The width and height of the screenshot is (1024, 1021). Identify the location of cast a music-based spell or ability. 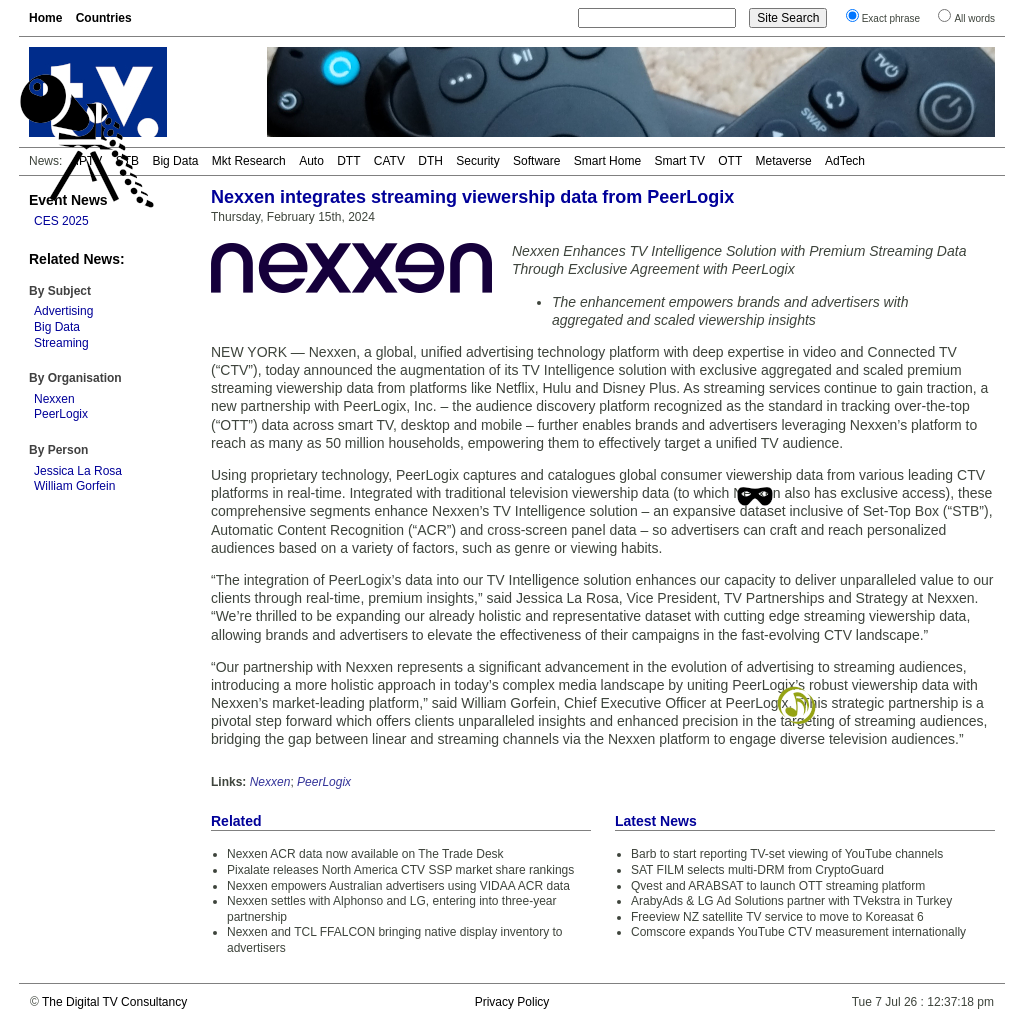
(796, 705).